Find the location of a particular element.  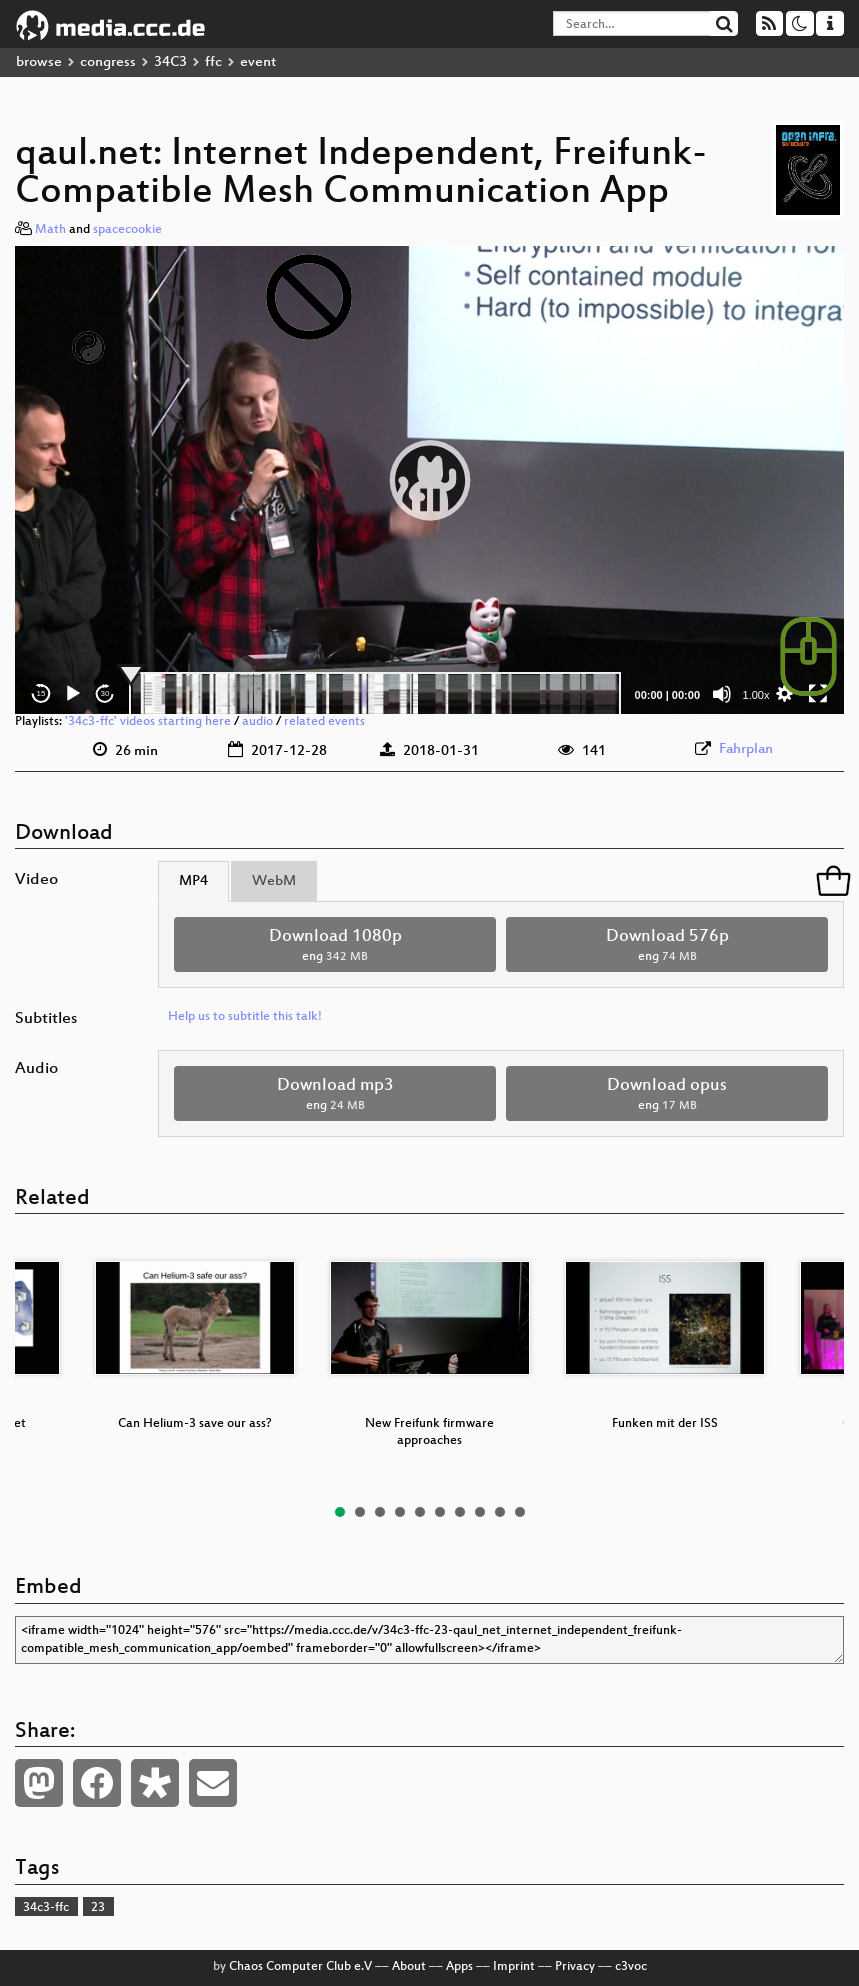

toggle balance or harmony mode is located at coordinates (88, 347).